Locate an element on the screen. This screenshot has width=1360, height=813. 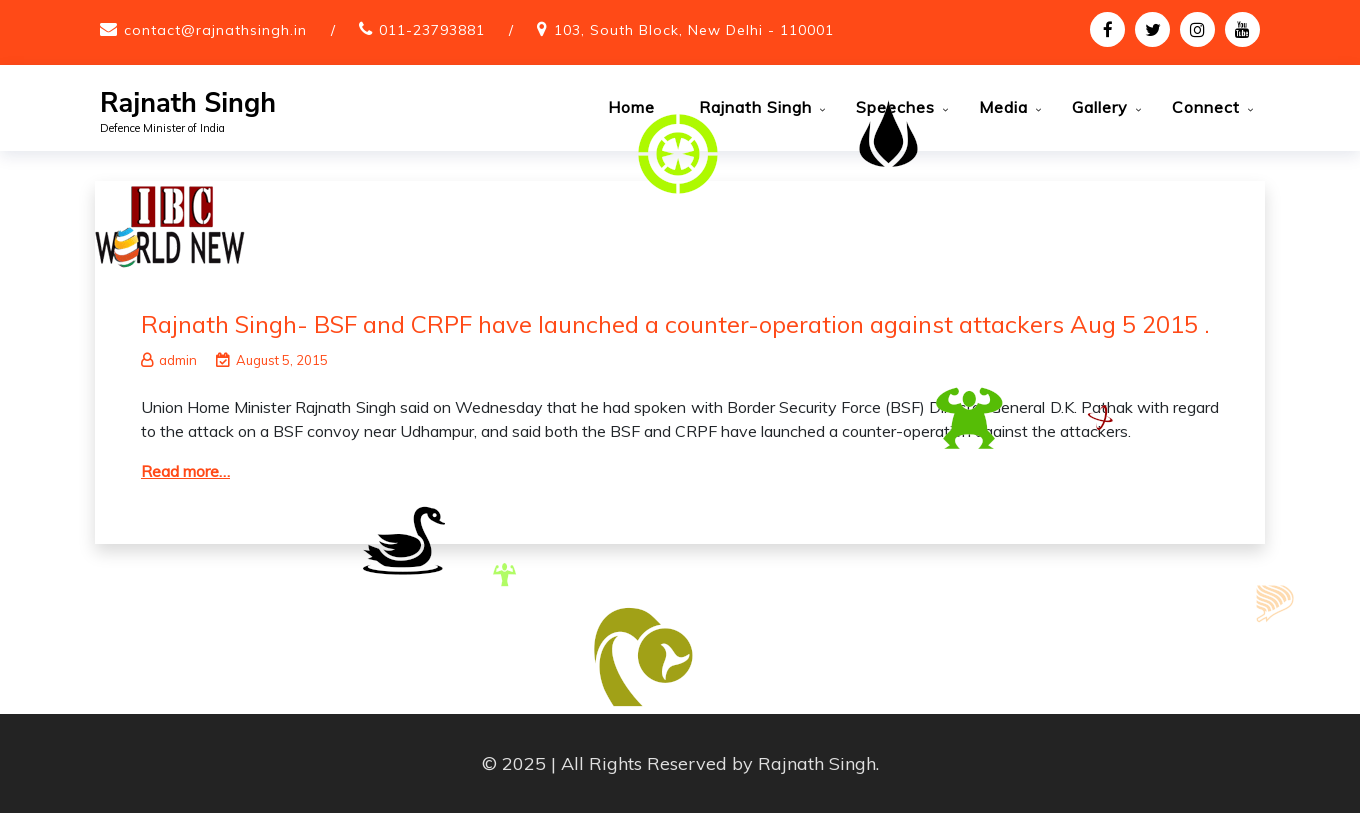
decorative swan icon for nature or wildlife themed games is located at coordinates (404, 543).